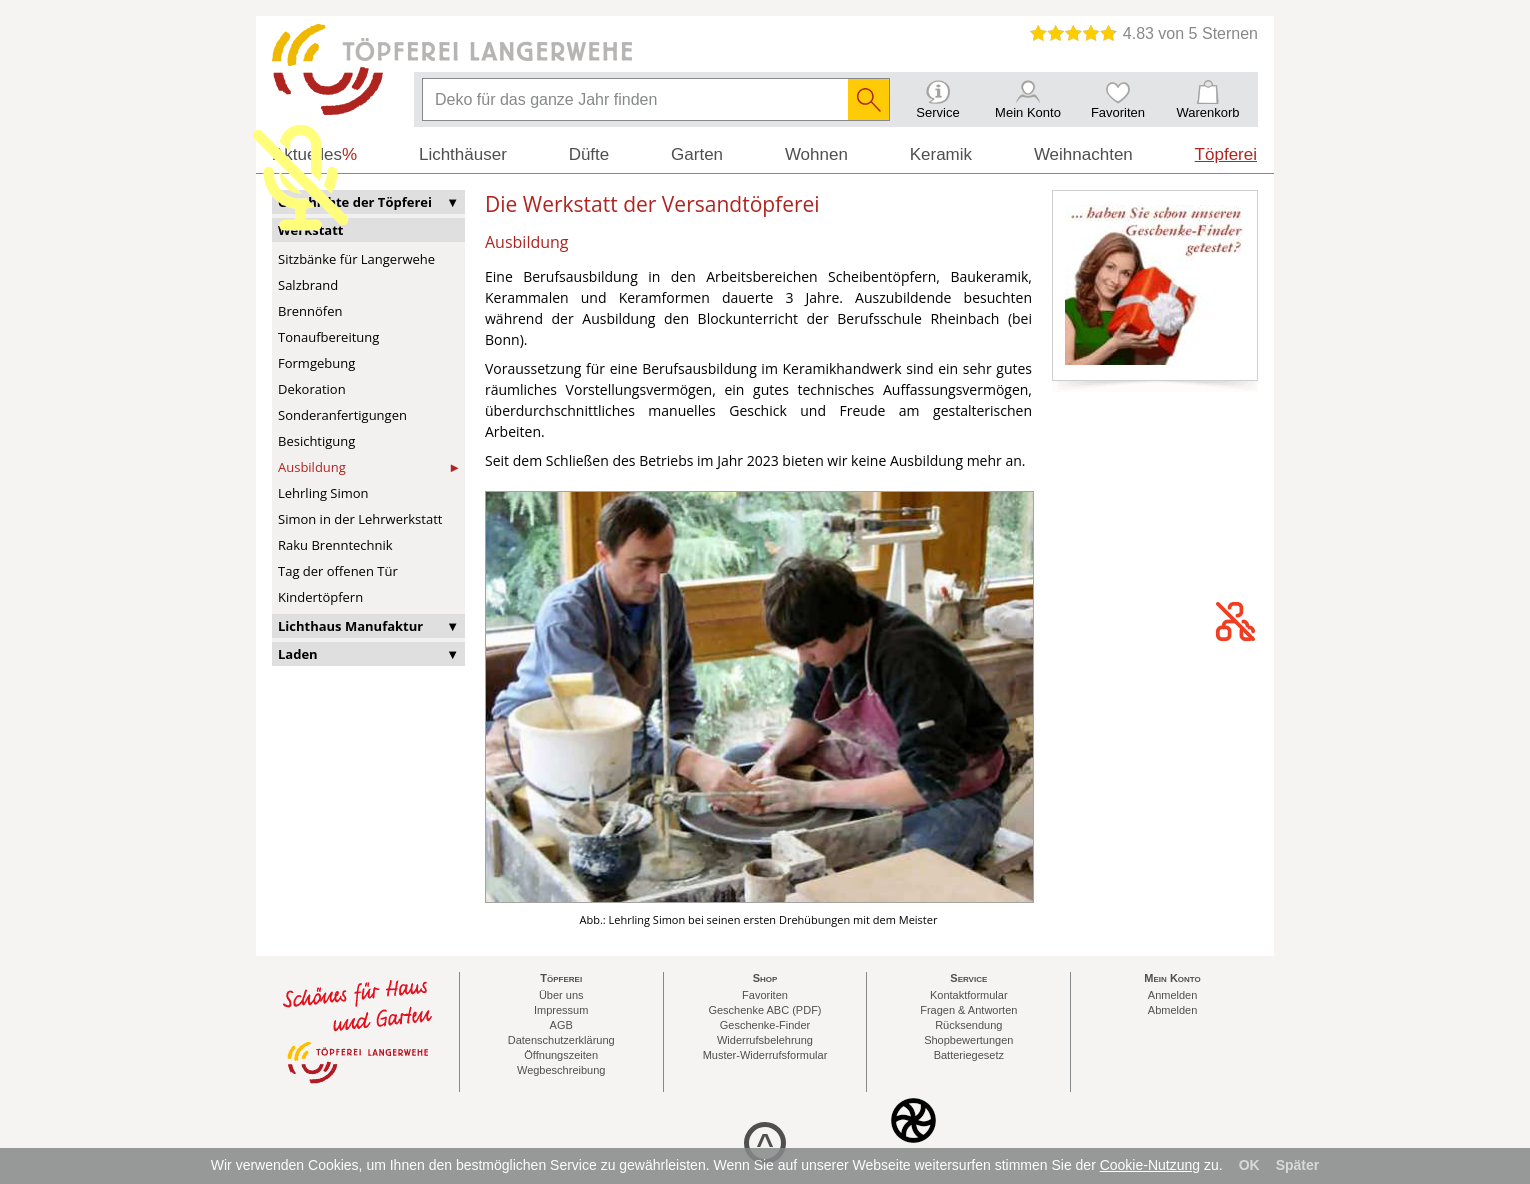 This screenshot has height=1184, width=1530. What do you see at coordinates (913, 1120) in the screenshot?
I see `indicates loading or processing in progress` at bounding box center [913, 1120].